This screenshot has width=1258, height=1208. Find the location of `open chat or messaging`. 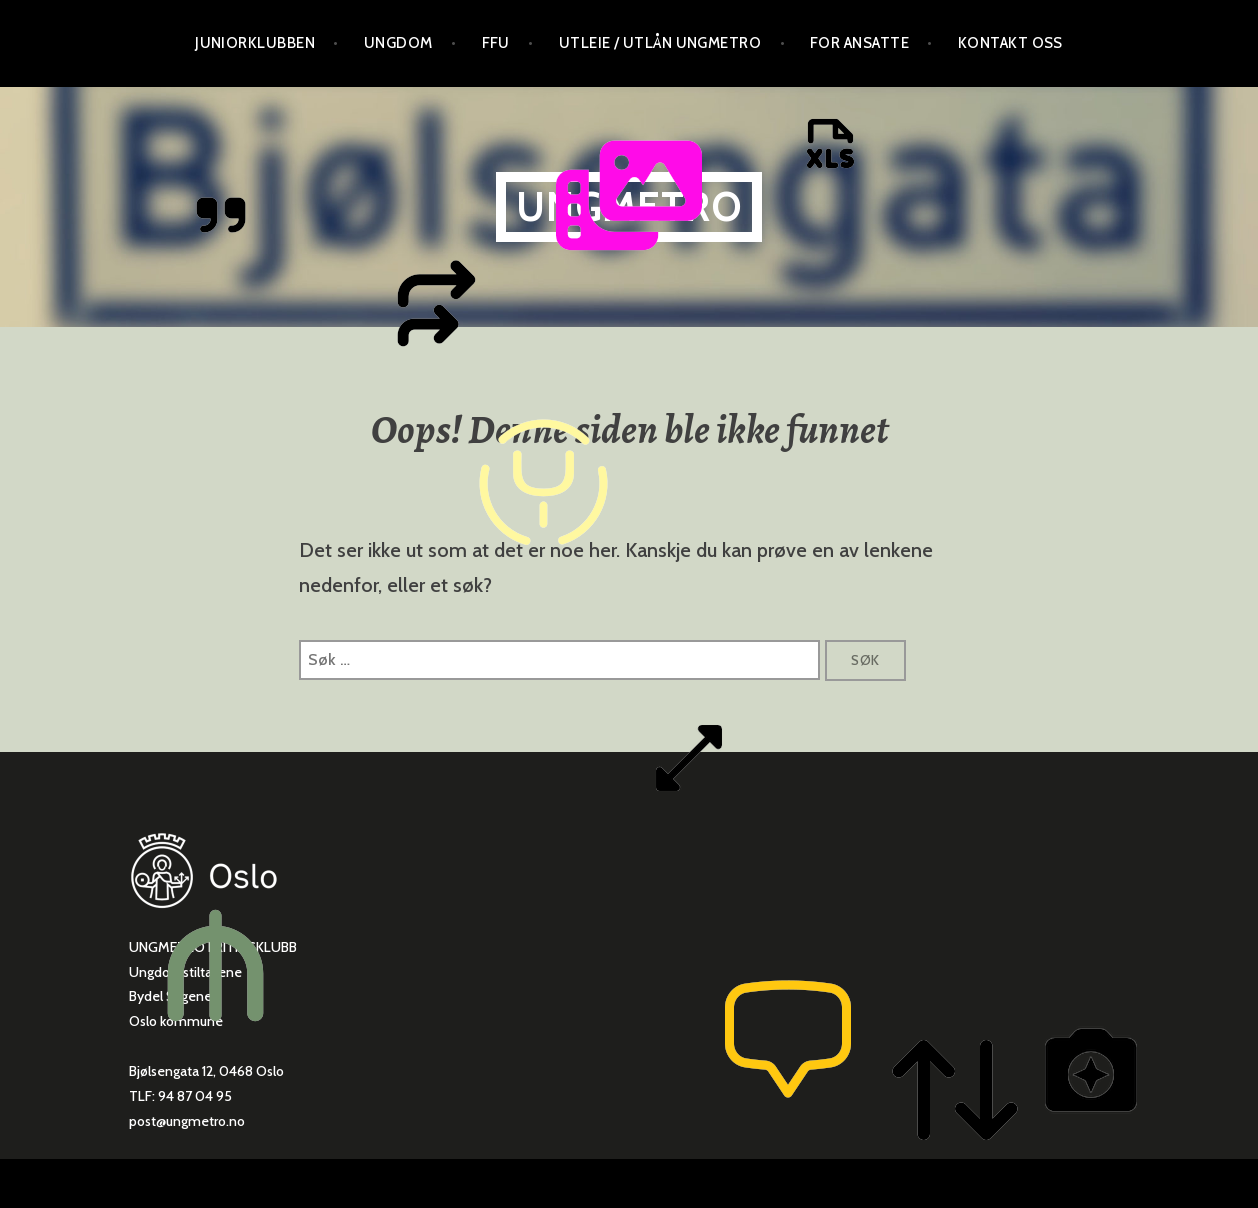

open chat or messaging is located at coordinates (788, 1039).